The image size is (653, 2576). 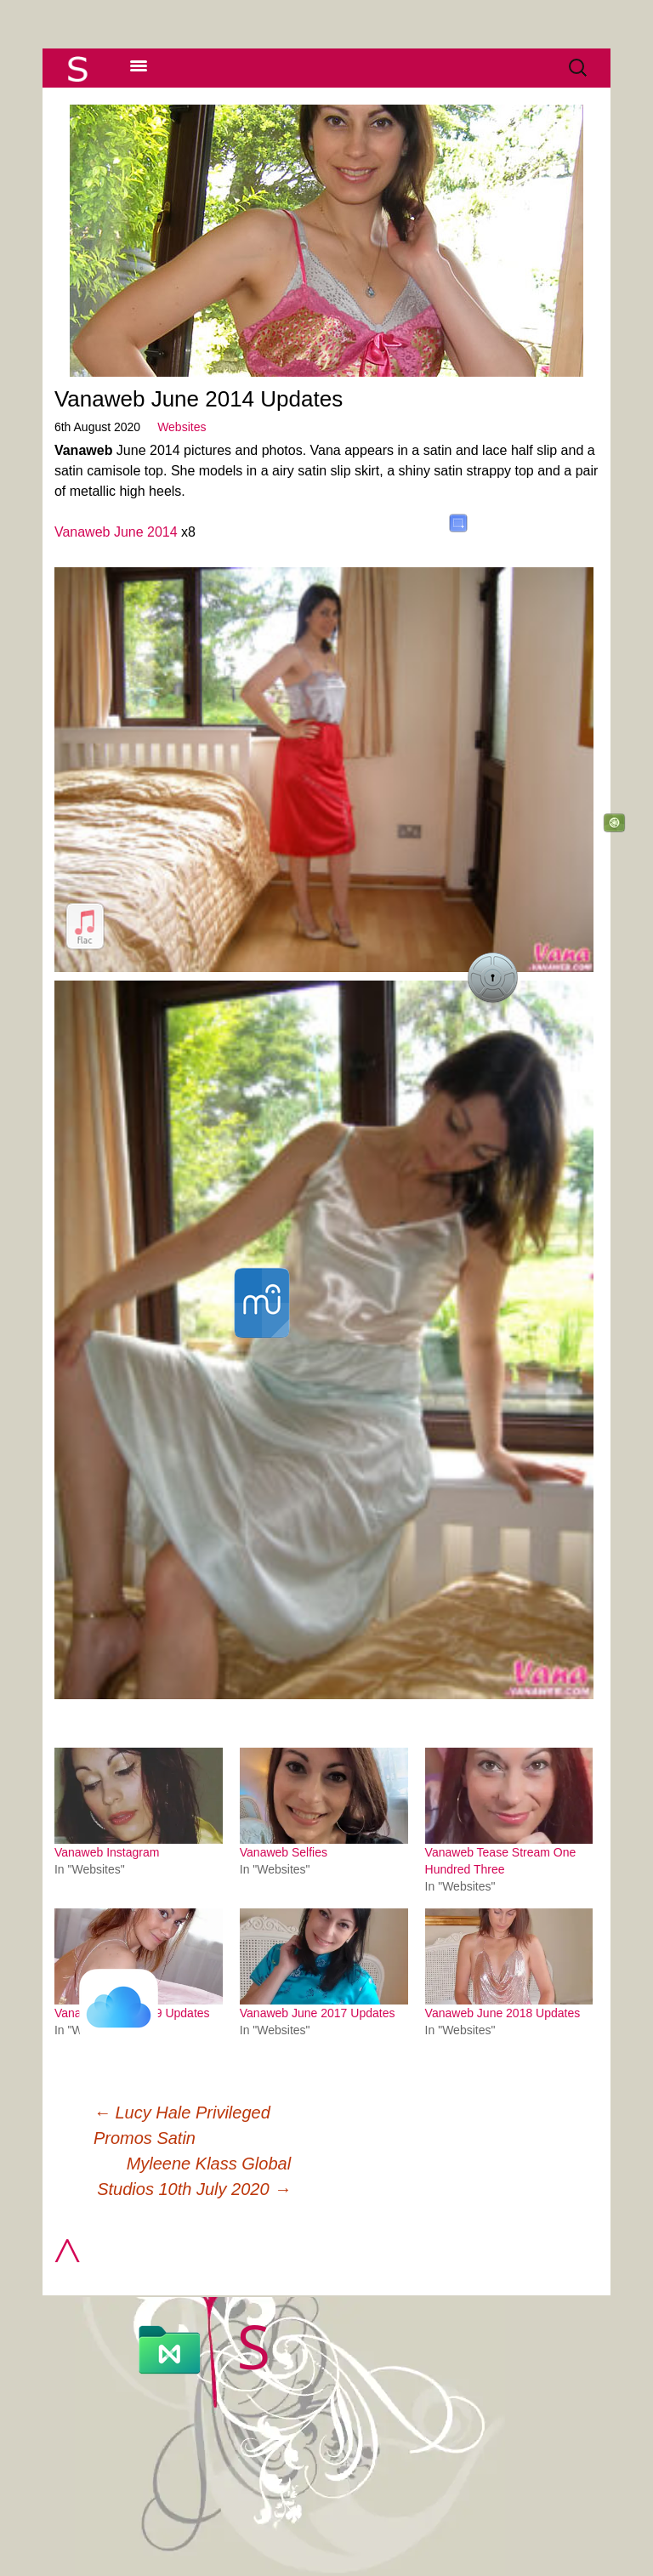 I want to click on flac audio file in ogg container format, so click(x=85, y=926).